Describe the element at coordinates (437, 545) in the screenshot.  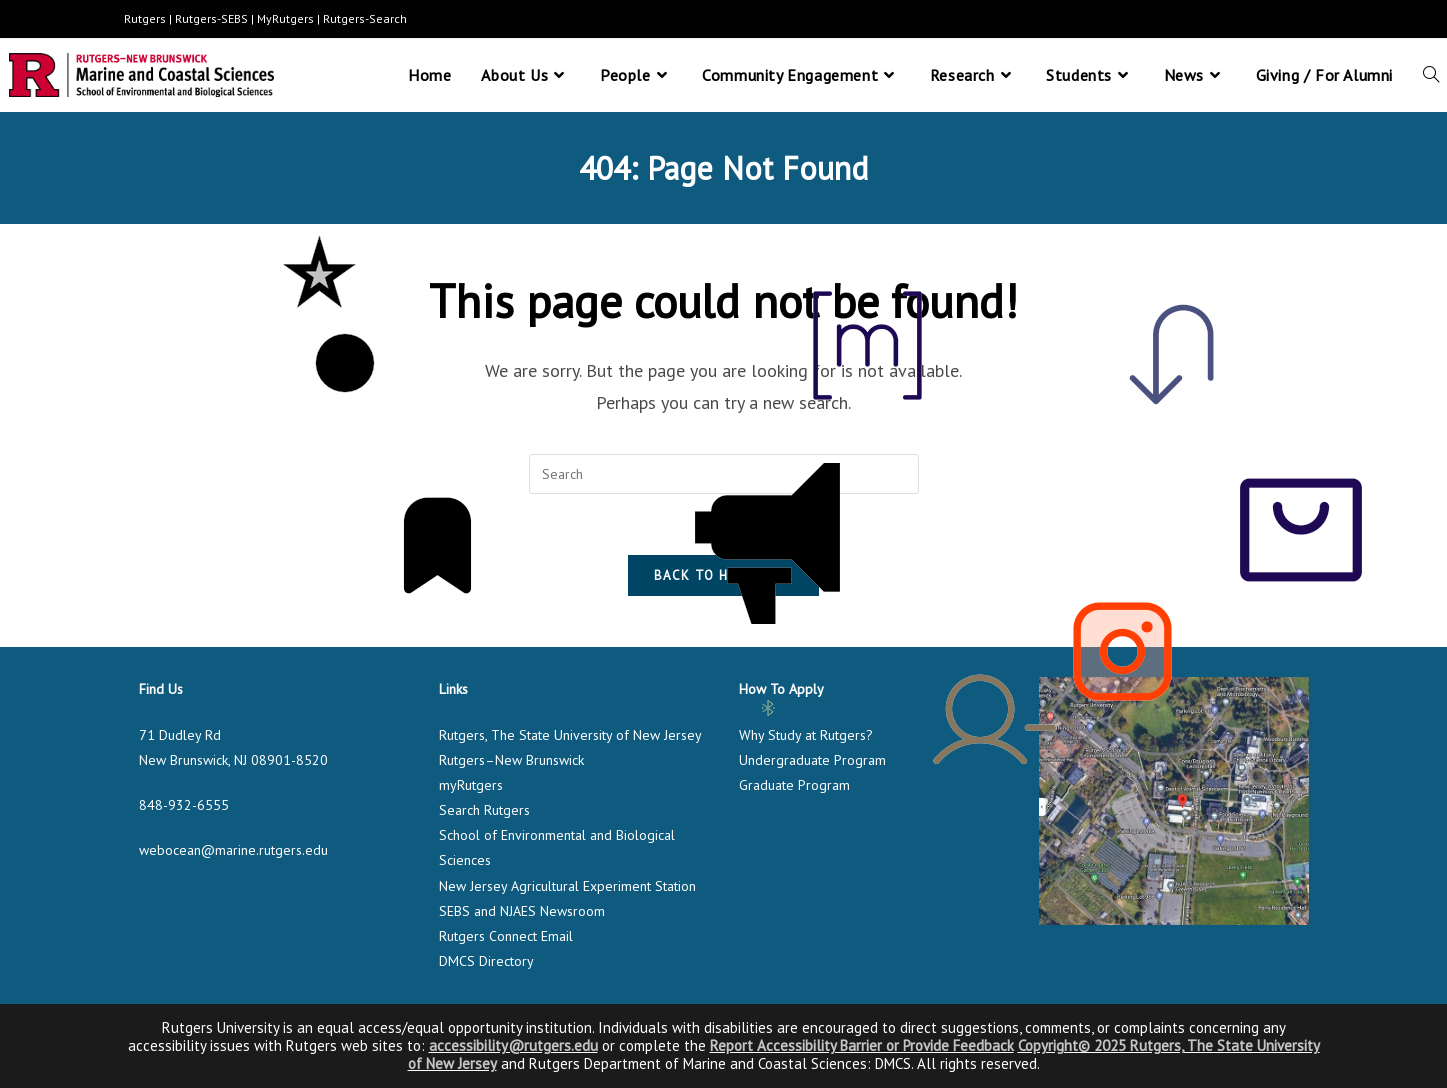
I see `save this item for later` at that location.